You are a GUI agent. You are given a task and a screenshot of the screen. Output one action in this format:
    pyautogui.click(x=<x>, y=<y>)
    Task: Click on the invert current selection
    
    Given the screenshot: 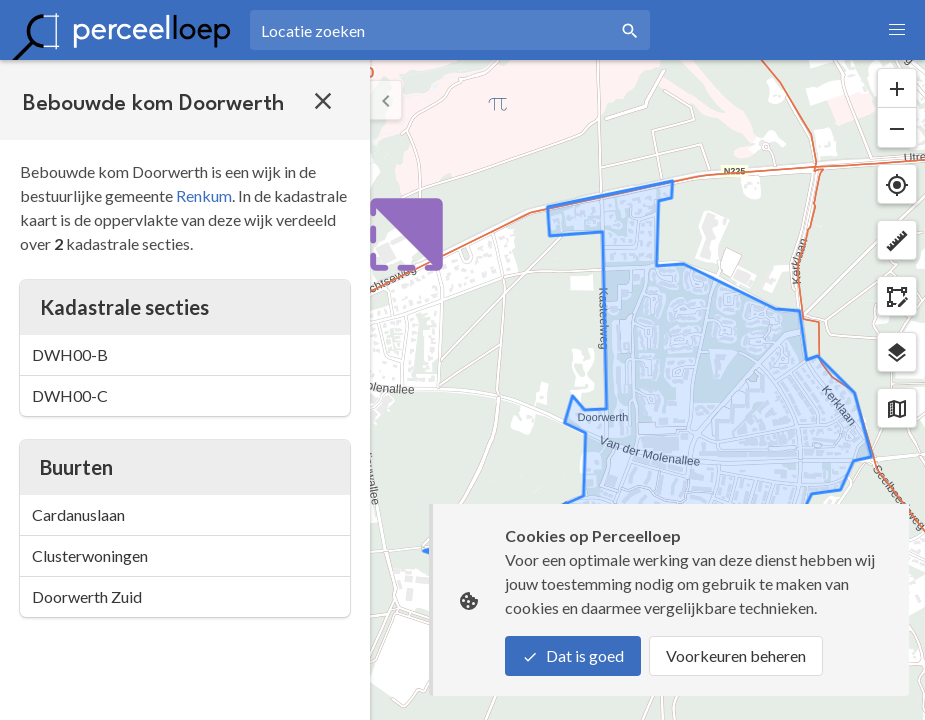 What is the action you would take?
    pyautogui.click(x=406, y=234)
    